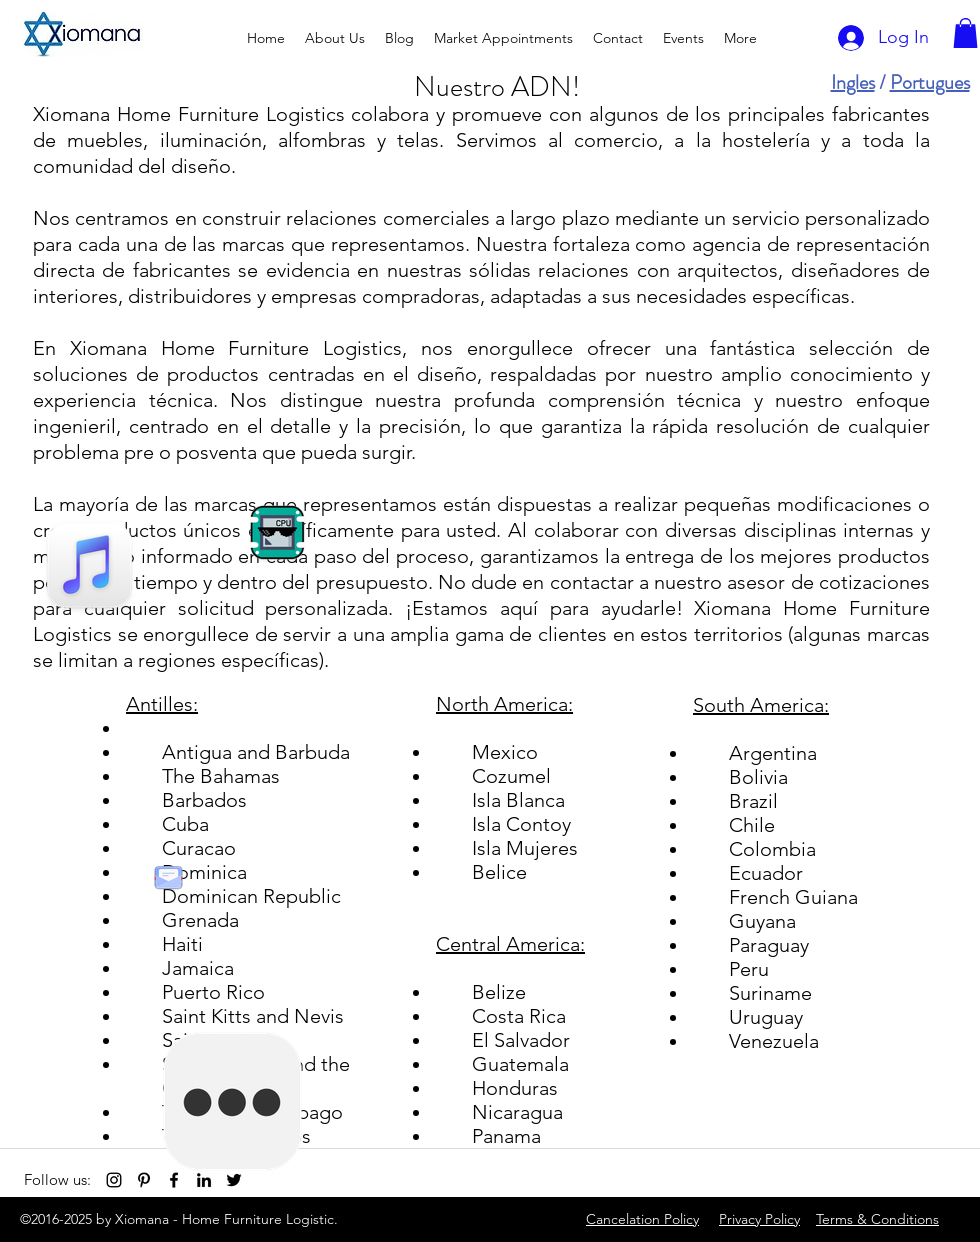 This screenshot has height=1242, width=980. What do you see at coordinates (89, 565) in the screenshot?
I see `open cantata music player` at bounding box center [89, 565].